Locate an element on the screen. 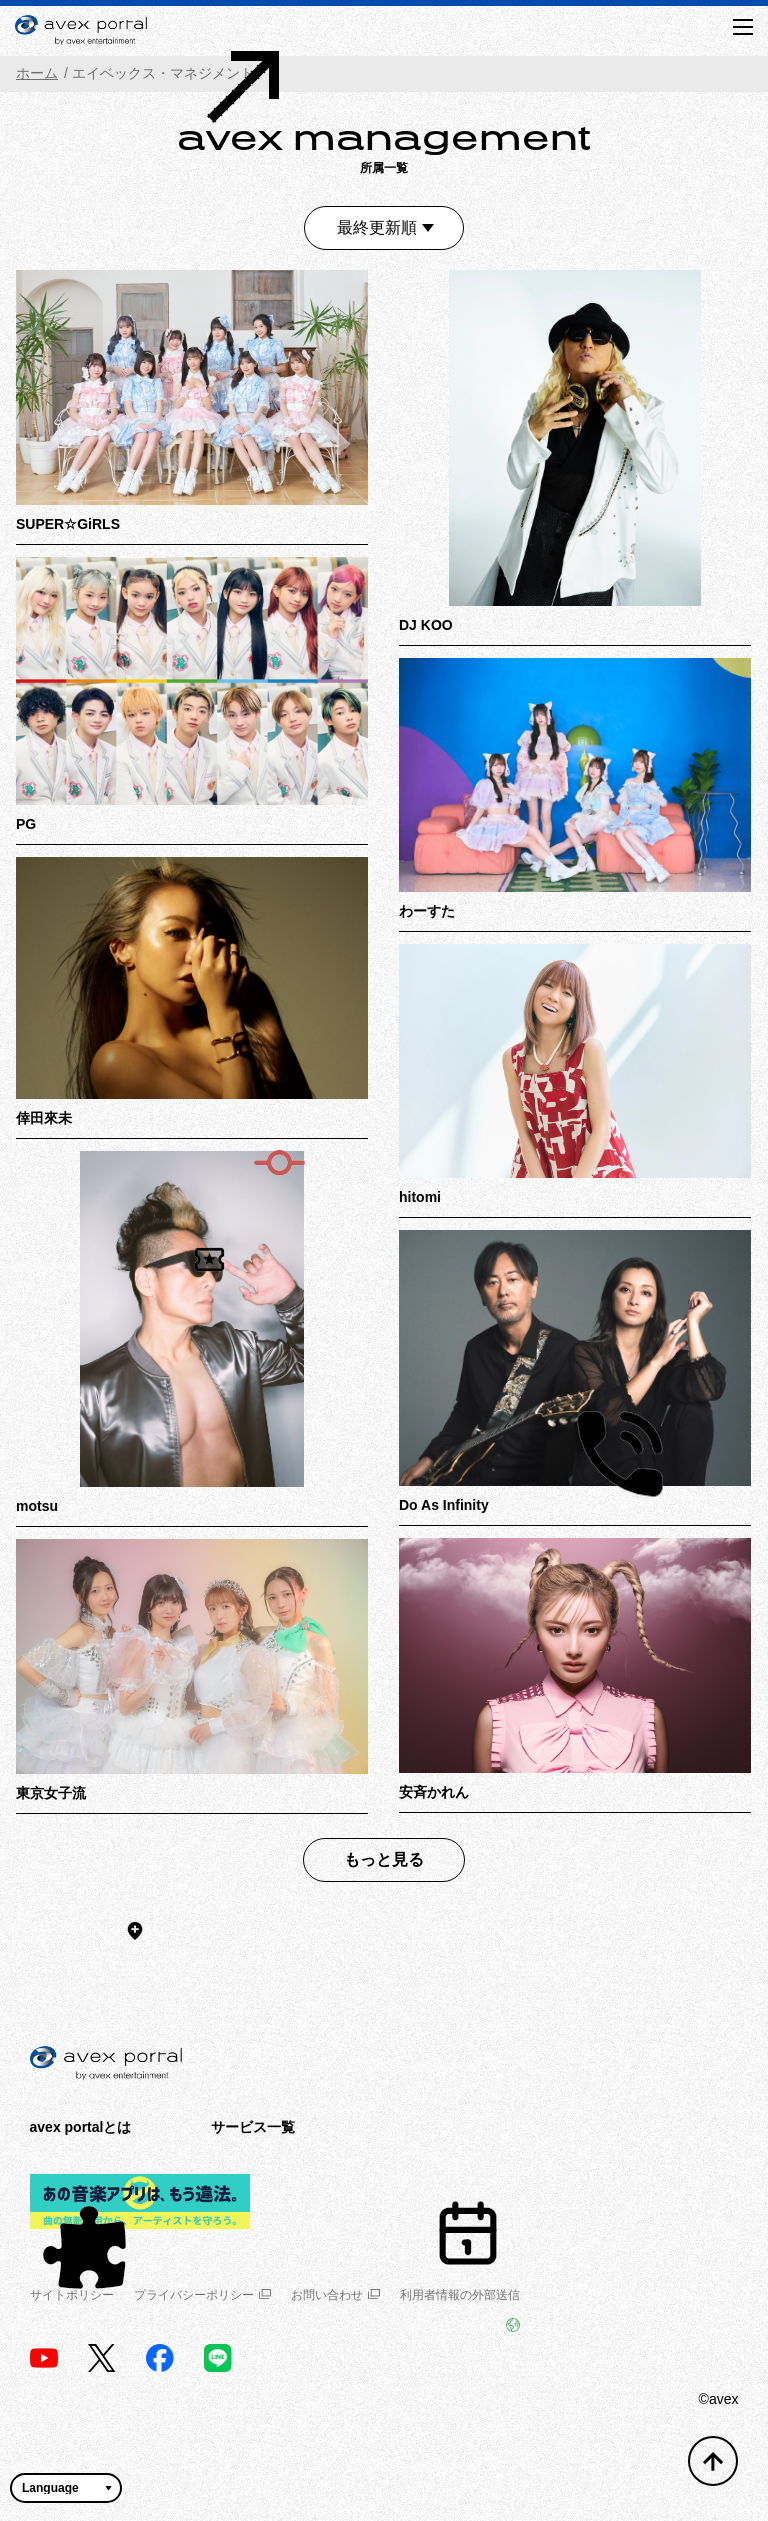 Image resolution: width=768 pixels, height=2521 pixels. view or open the calendar is located at coordinates (468, 2233).